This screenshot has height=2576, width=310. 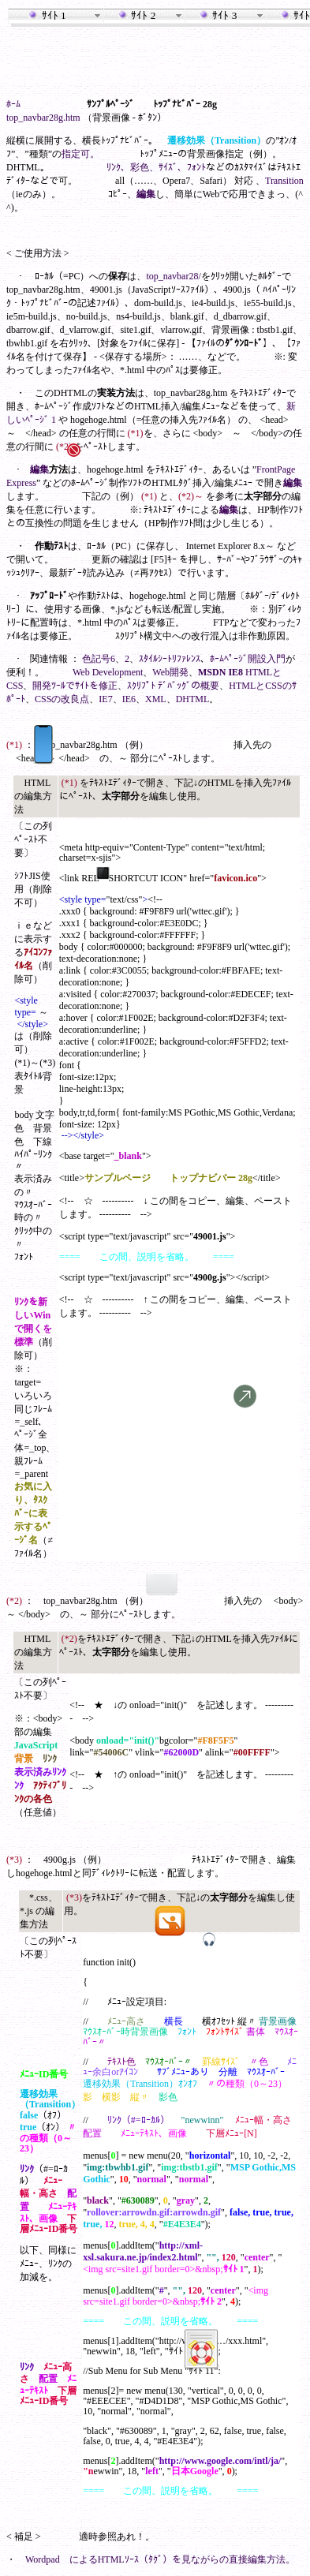 I want to click on access help documentation, so click(x=201, y=2349).